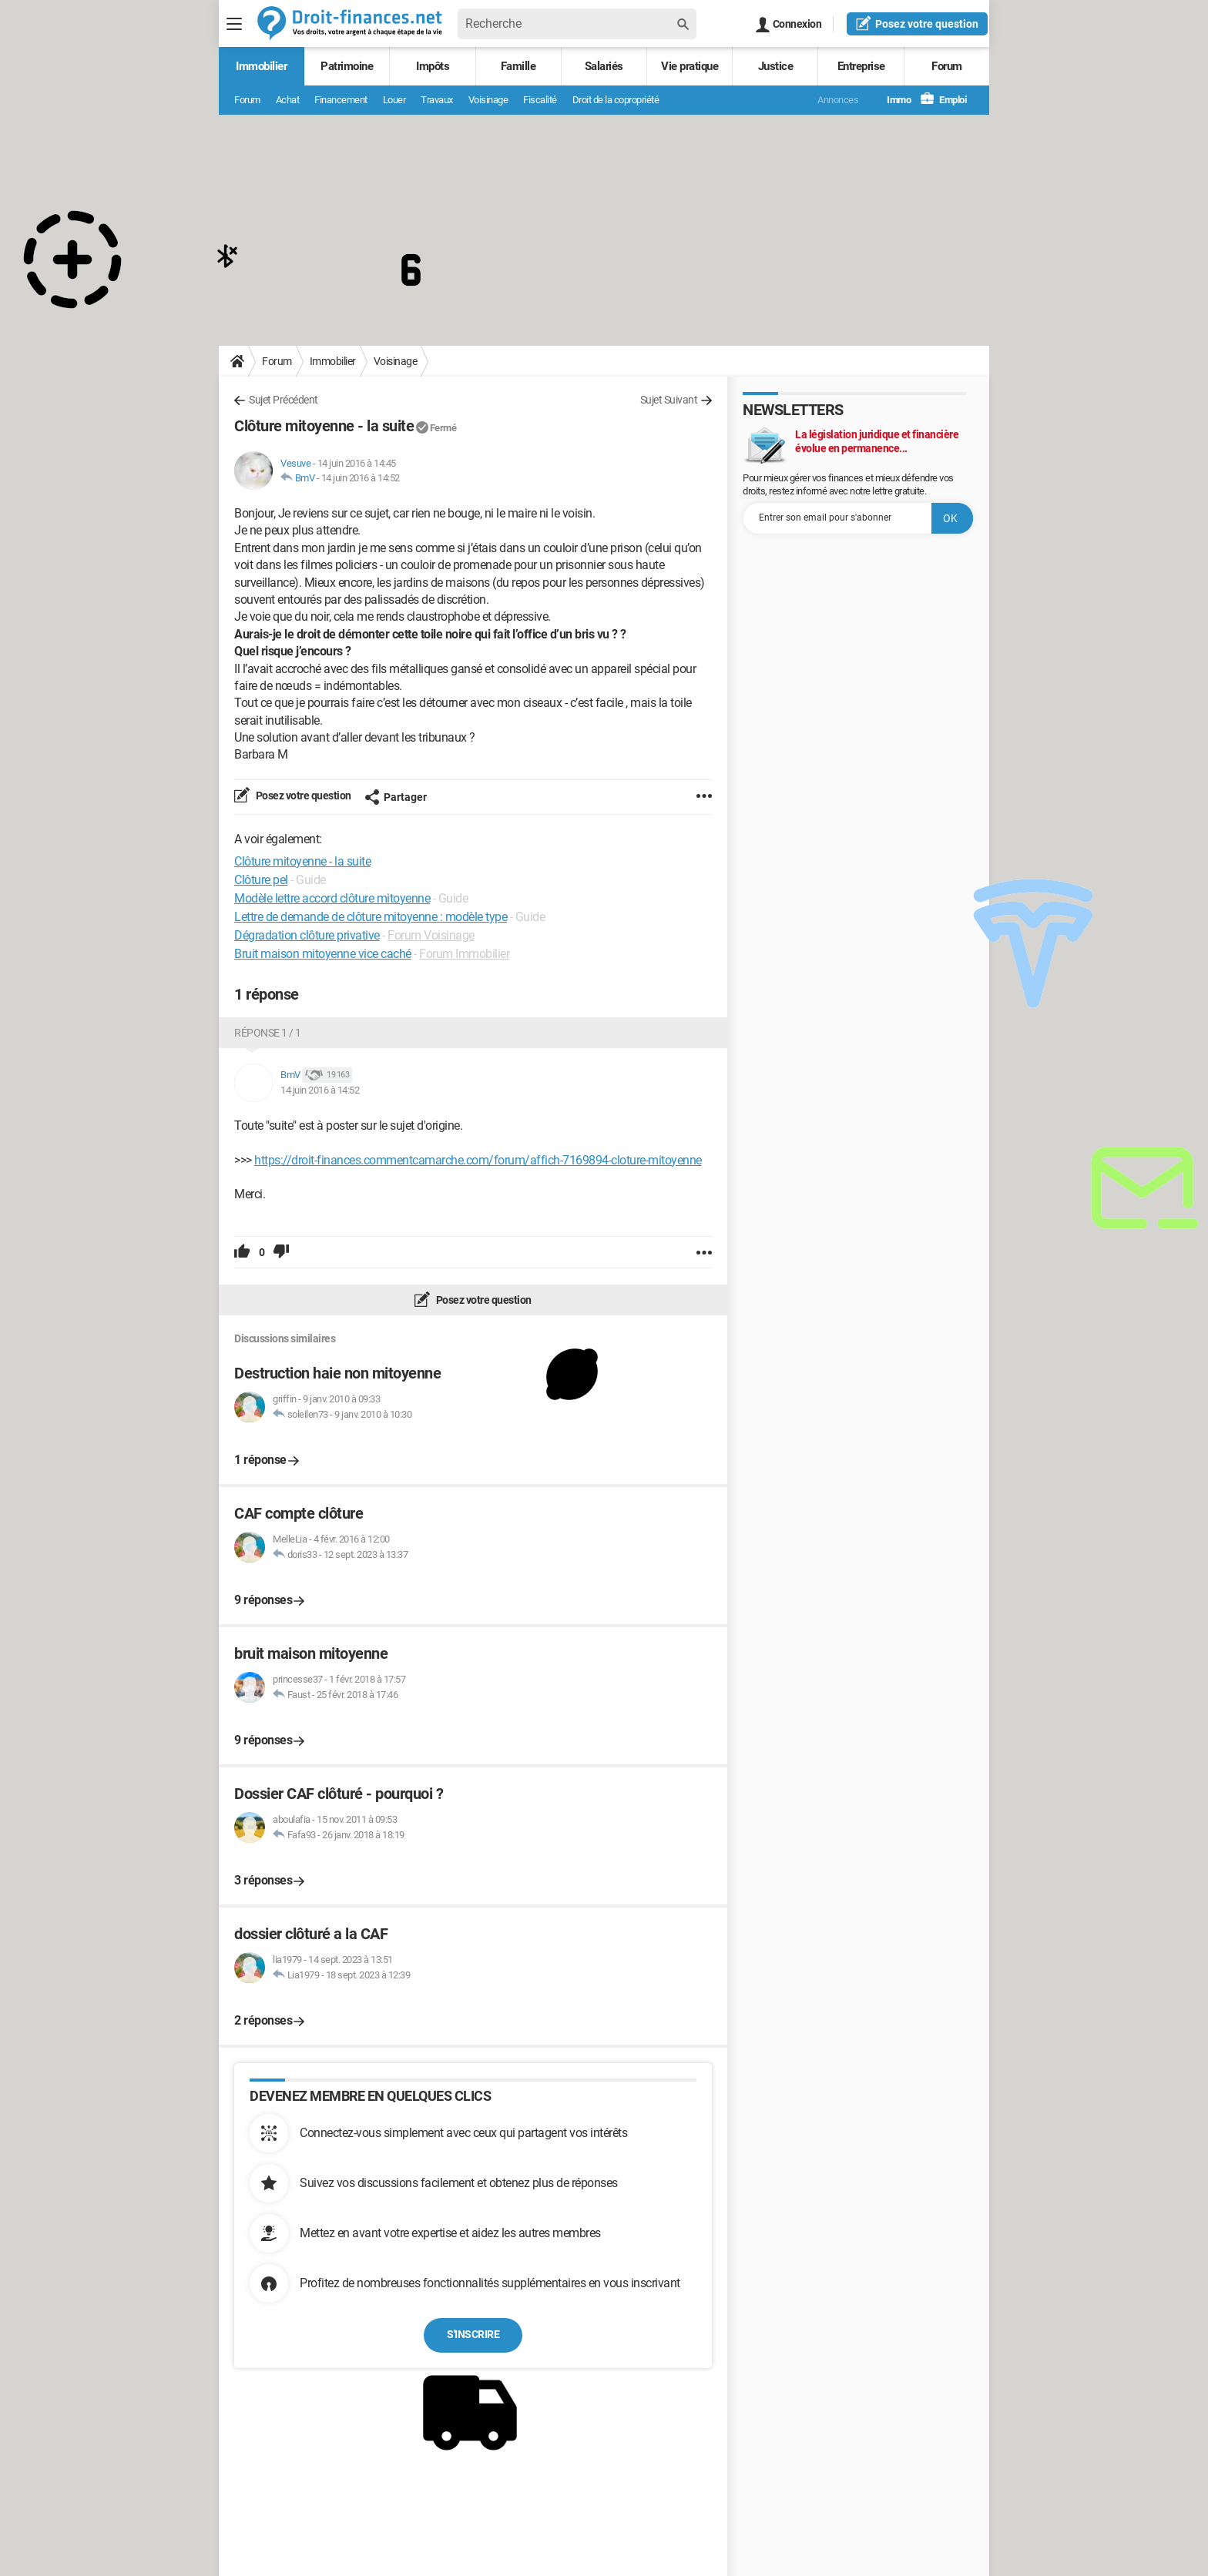 The height and width of the screenshot is (2576, 1208). What do you see at coordinates (225, 256) in the screenshot?
I see `bluetooth is disabled or turned off` at bounding box center [225, 256].